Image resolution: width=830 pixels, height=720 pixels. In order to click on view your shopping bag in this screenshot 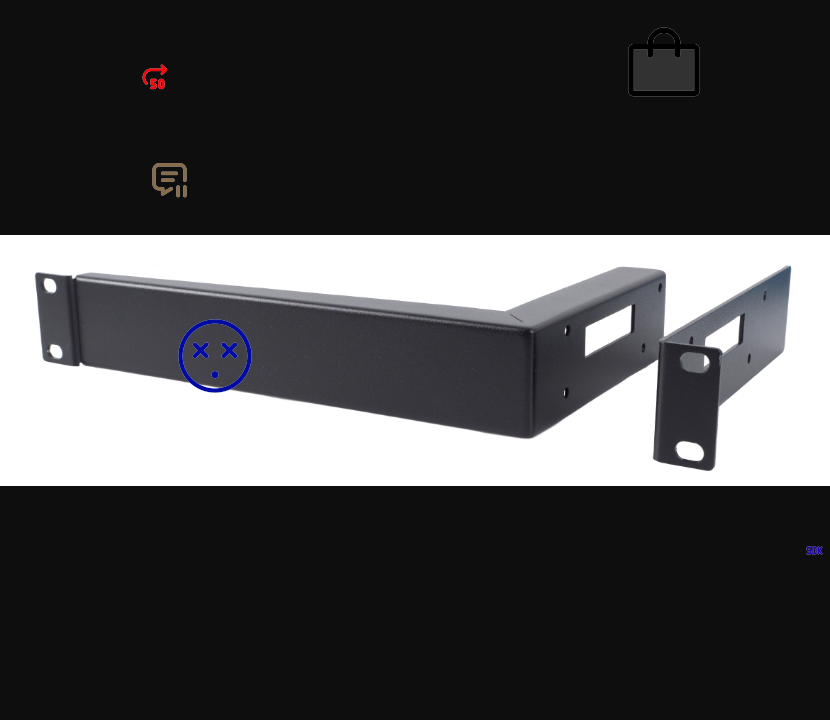, I will do `click(664, 66)`.